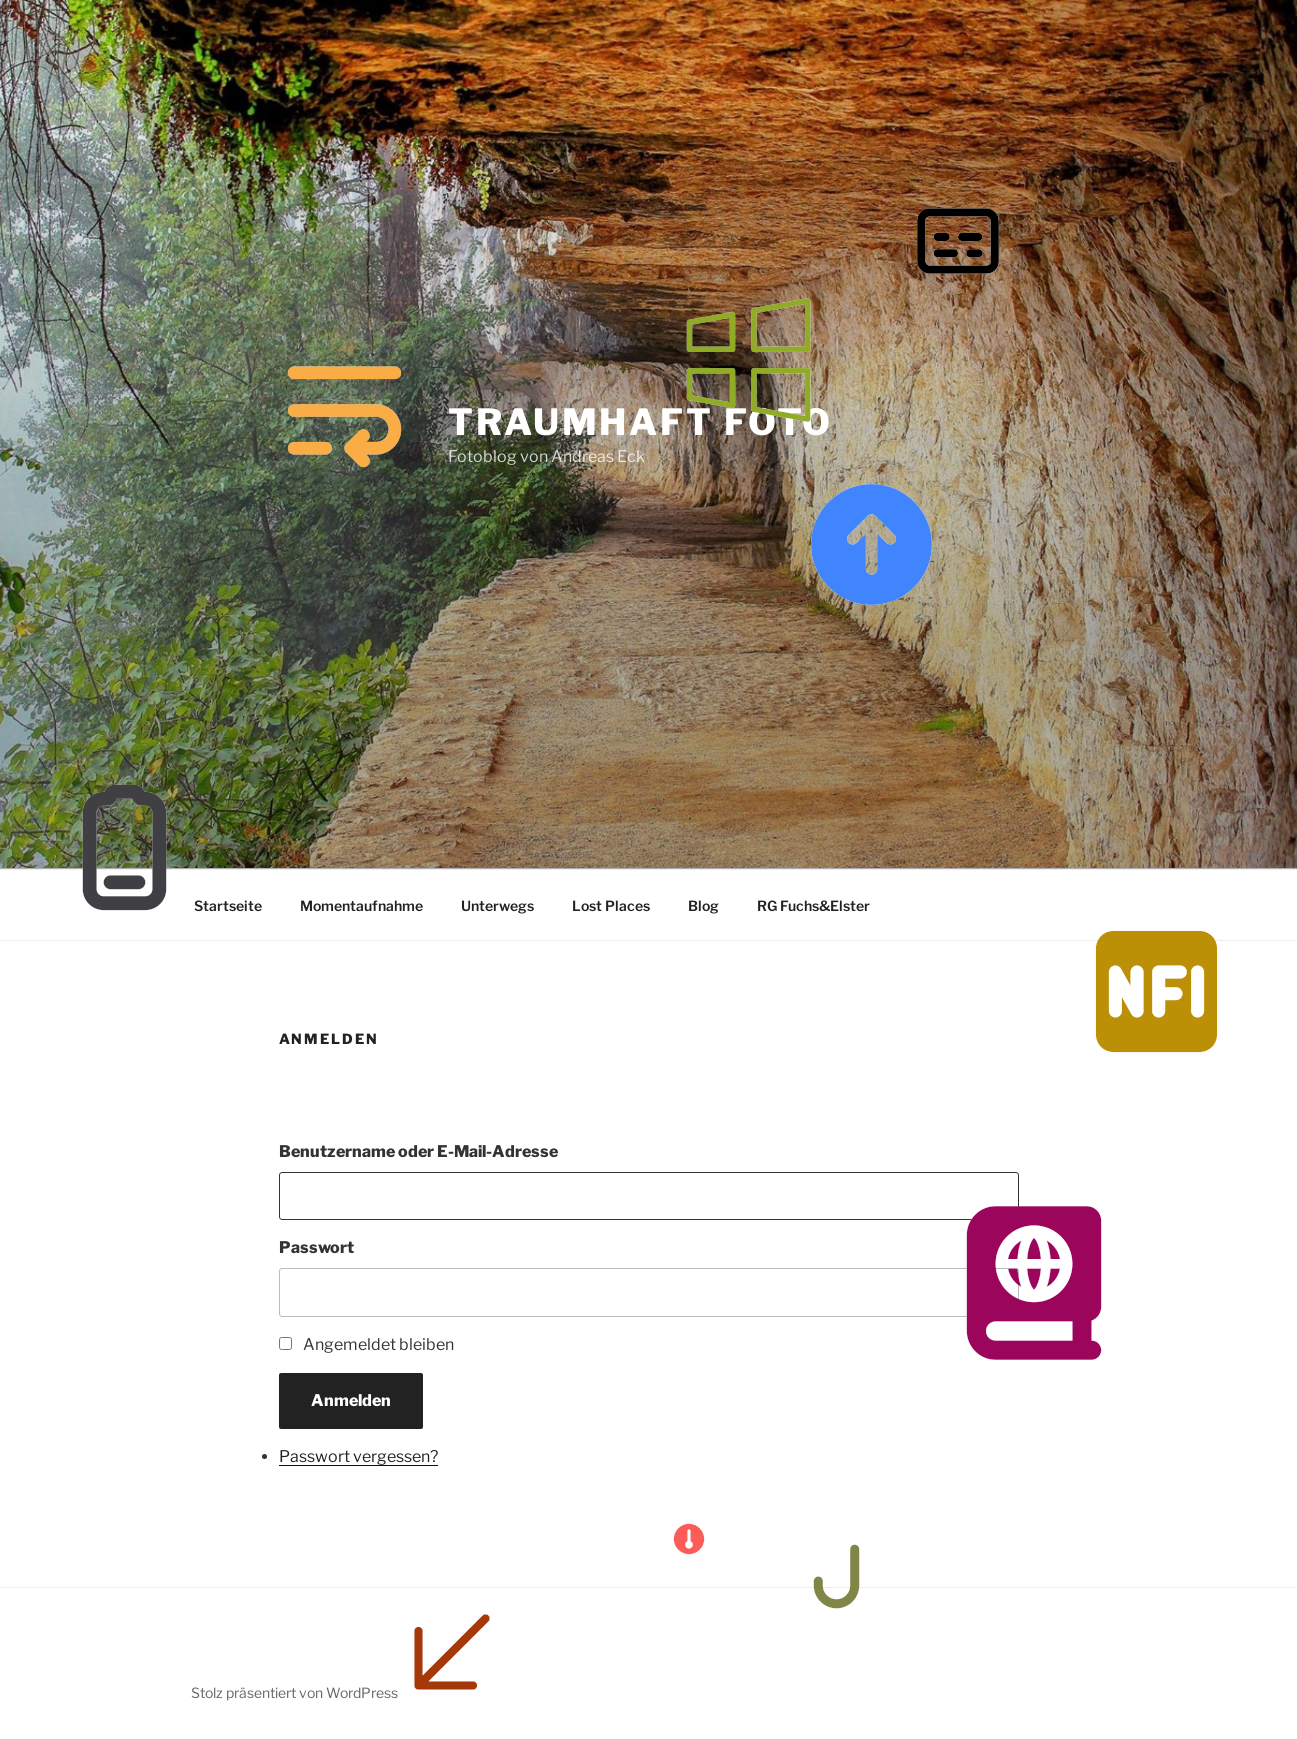 The image size is (1297, 1739). I want to click on upload a file or content, so click(871, 544).